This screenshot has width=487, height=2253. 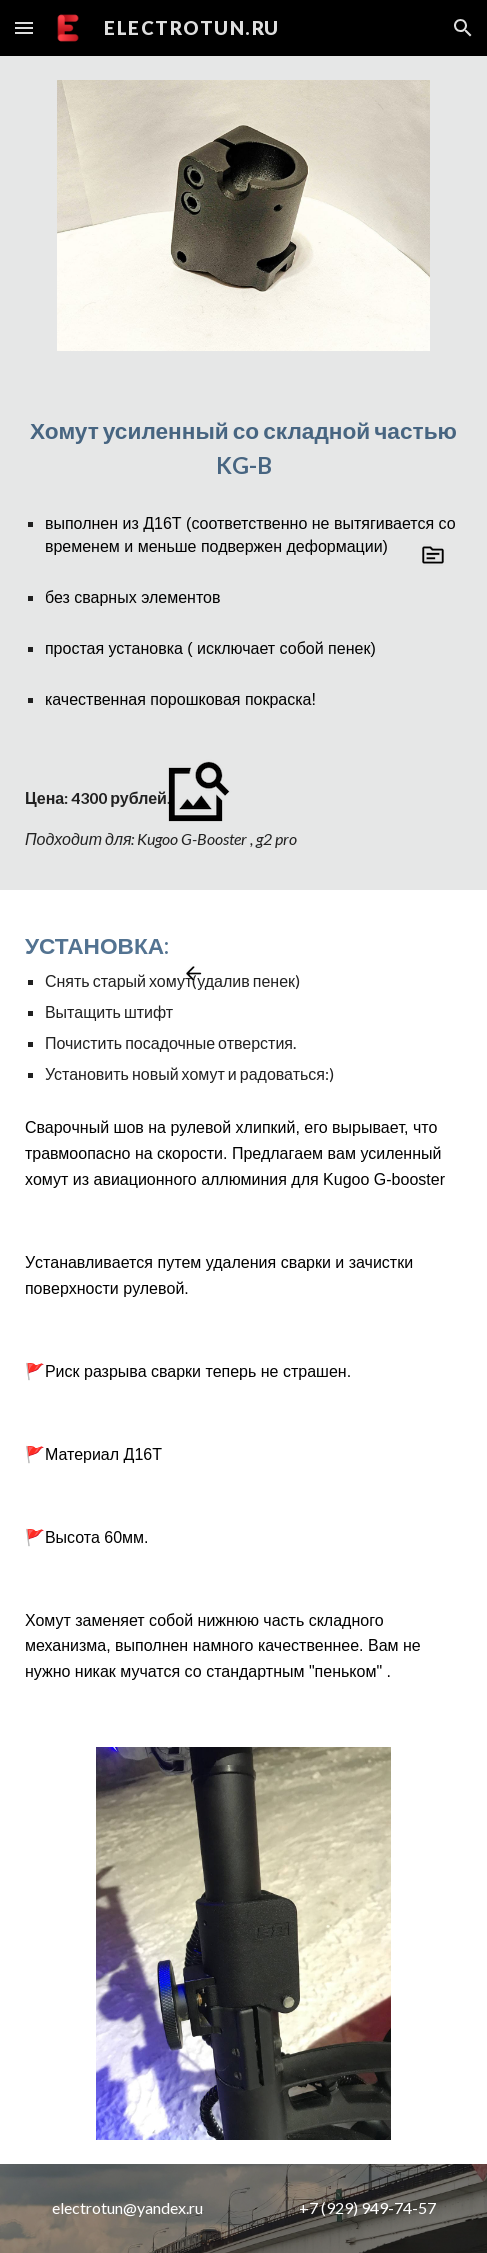 What do you see at coordinates (433, 555) in the screenshot?
I see `access source files or documents` at bounding box center [433, 555].